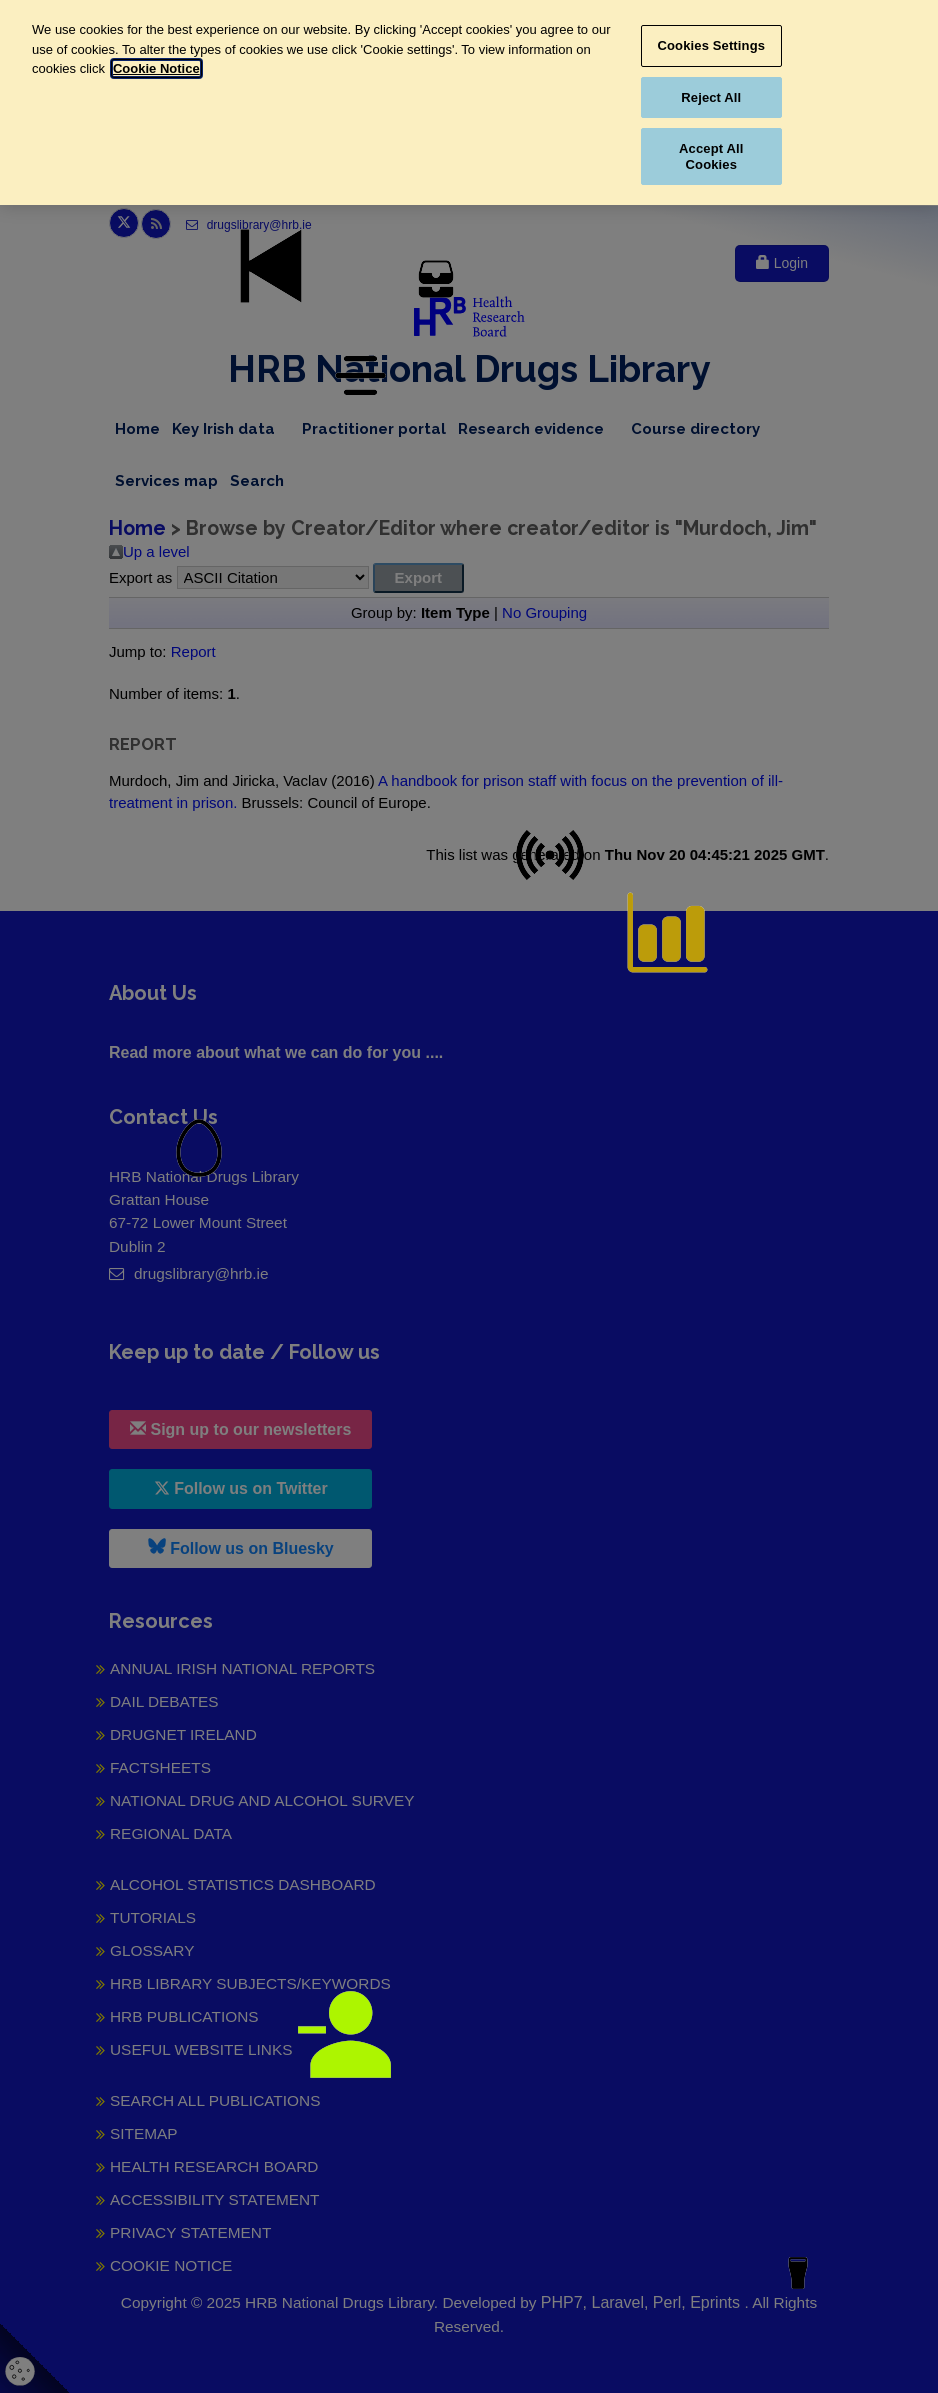 The image size is (938, 2393). I want to click on view stacked file trays or inbox, so click(436, 279).